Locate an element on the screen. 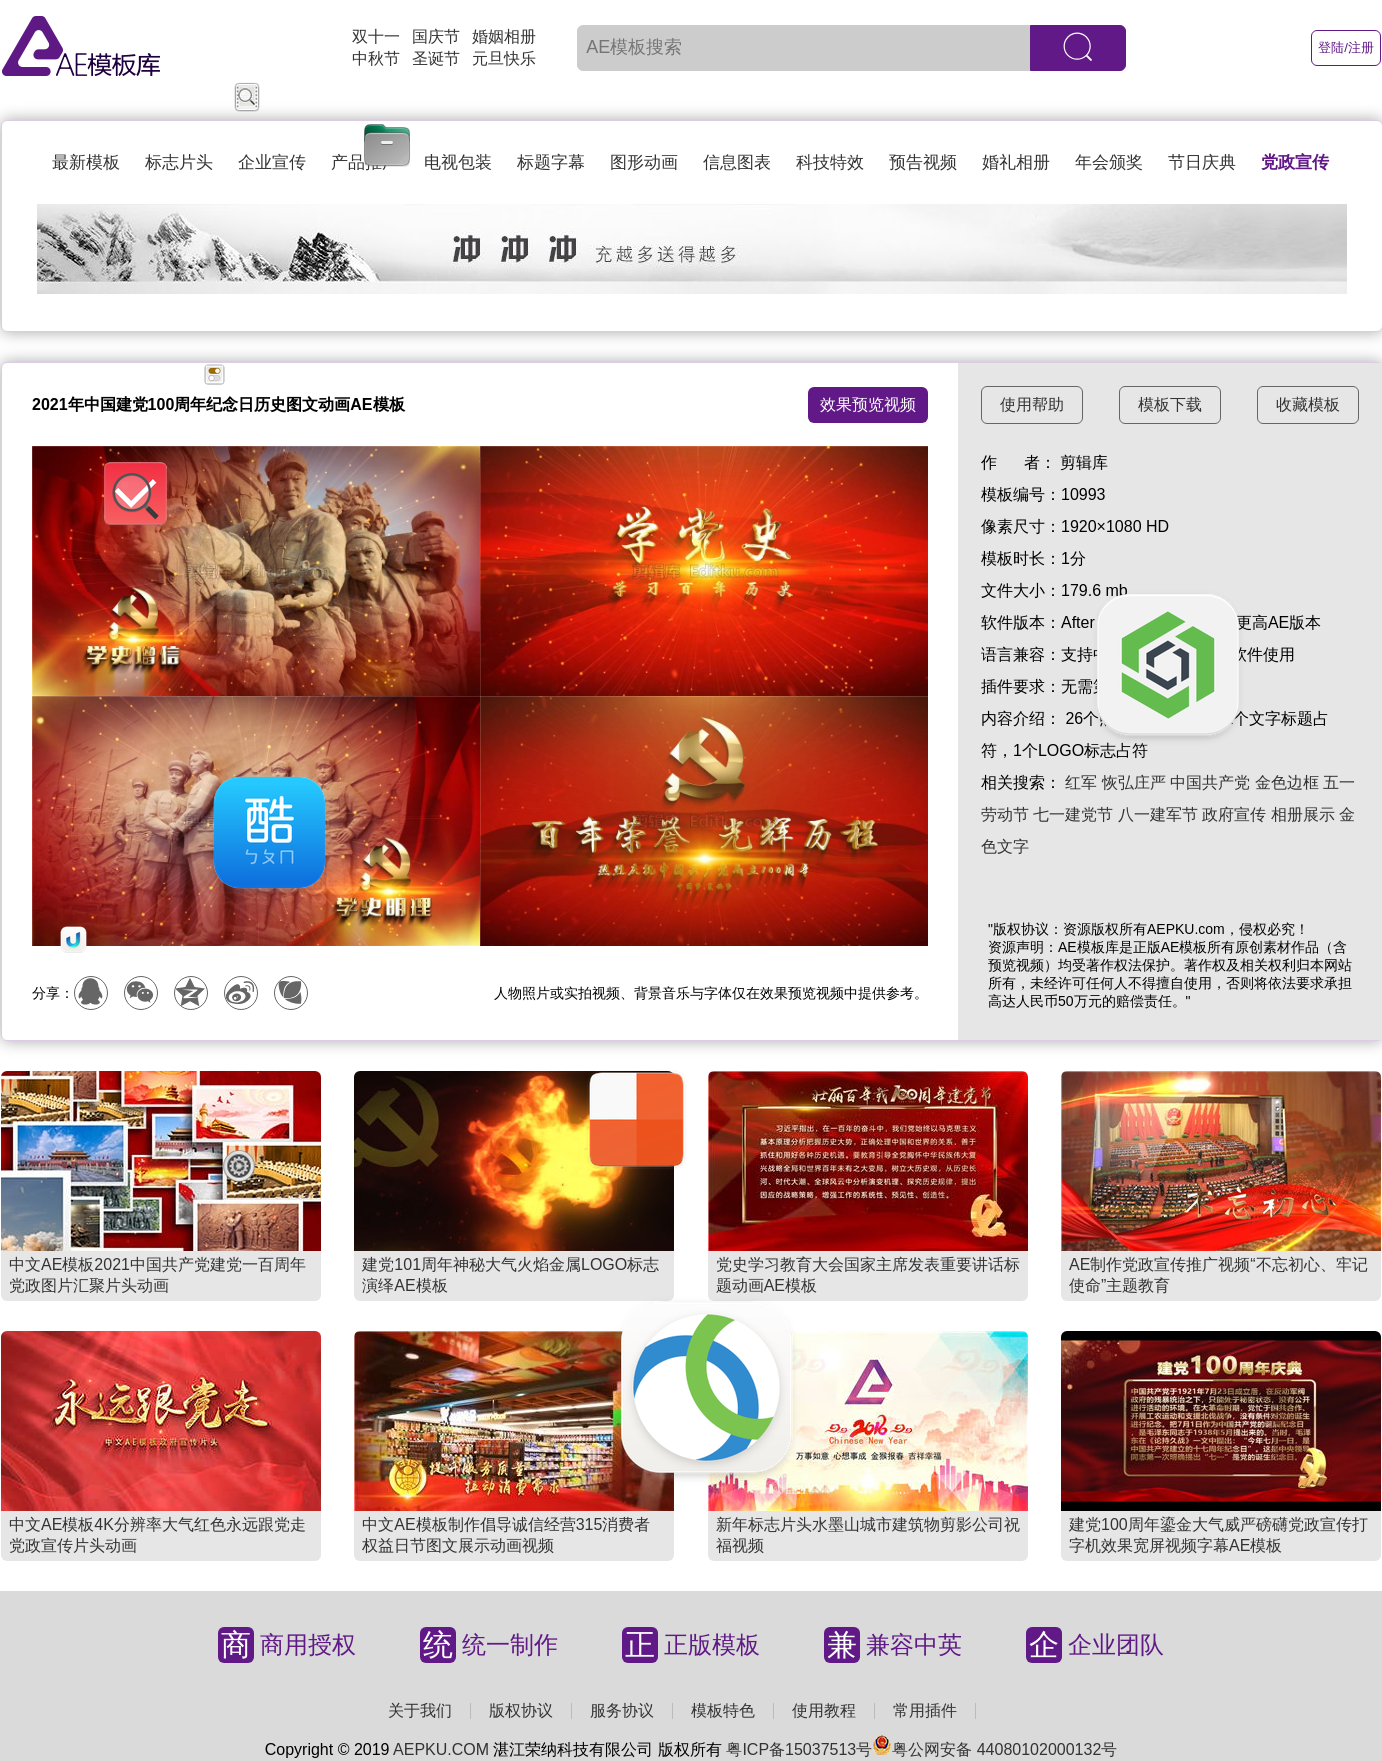  open IBus Chewing input method settings is located at coordinates (269, 832).